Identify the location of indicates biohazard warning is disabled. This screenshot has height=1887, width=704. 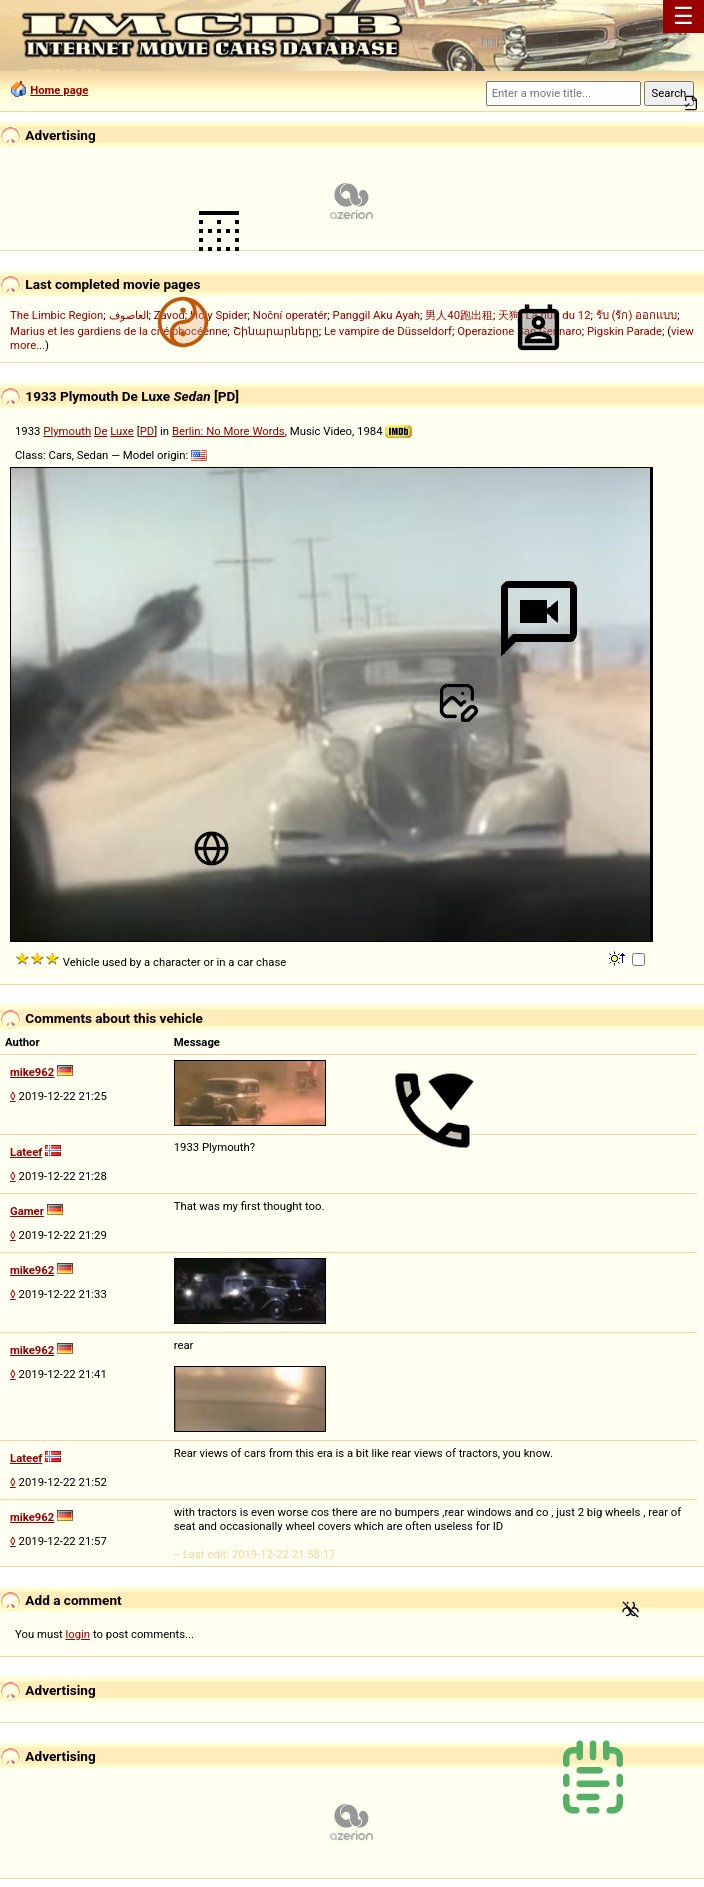
(630, 1609).